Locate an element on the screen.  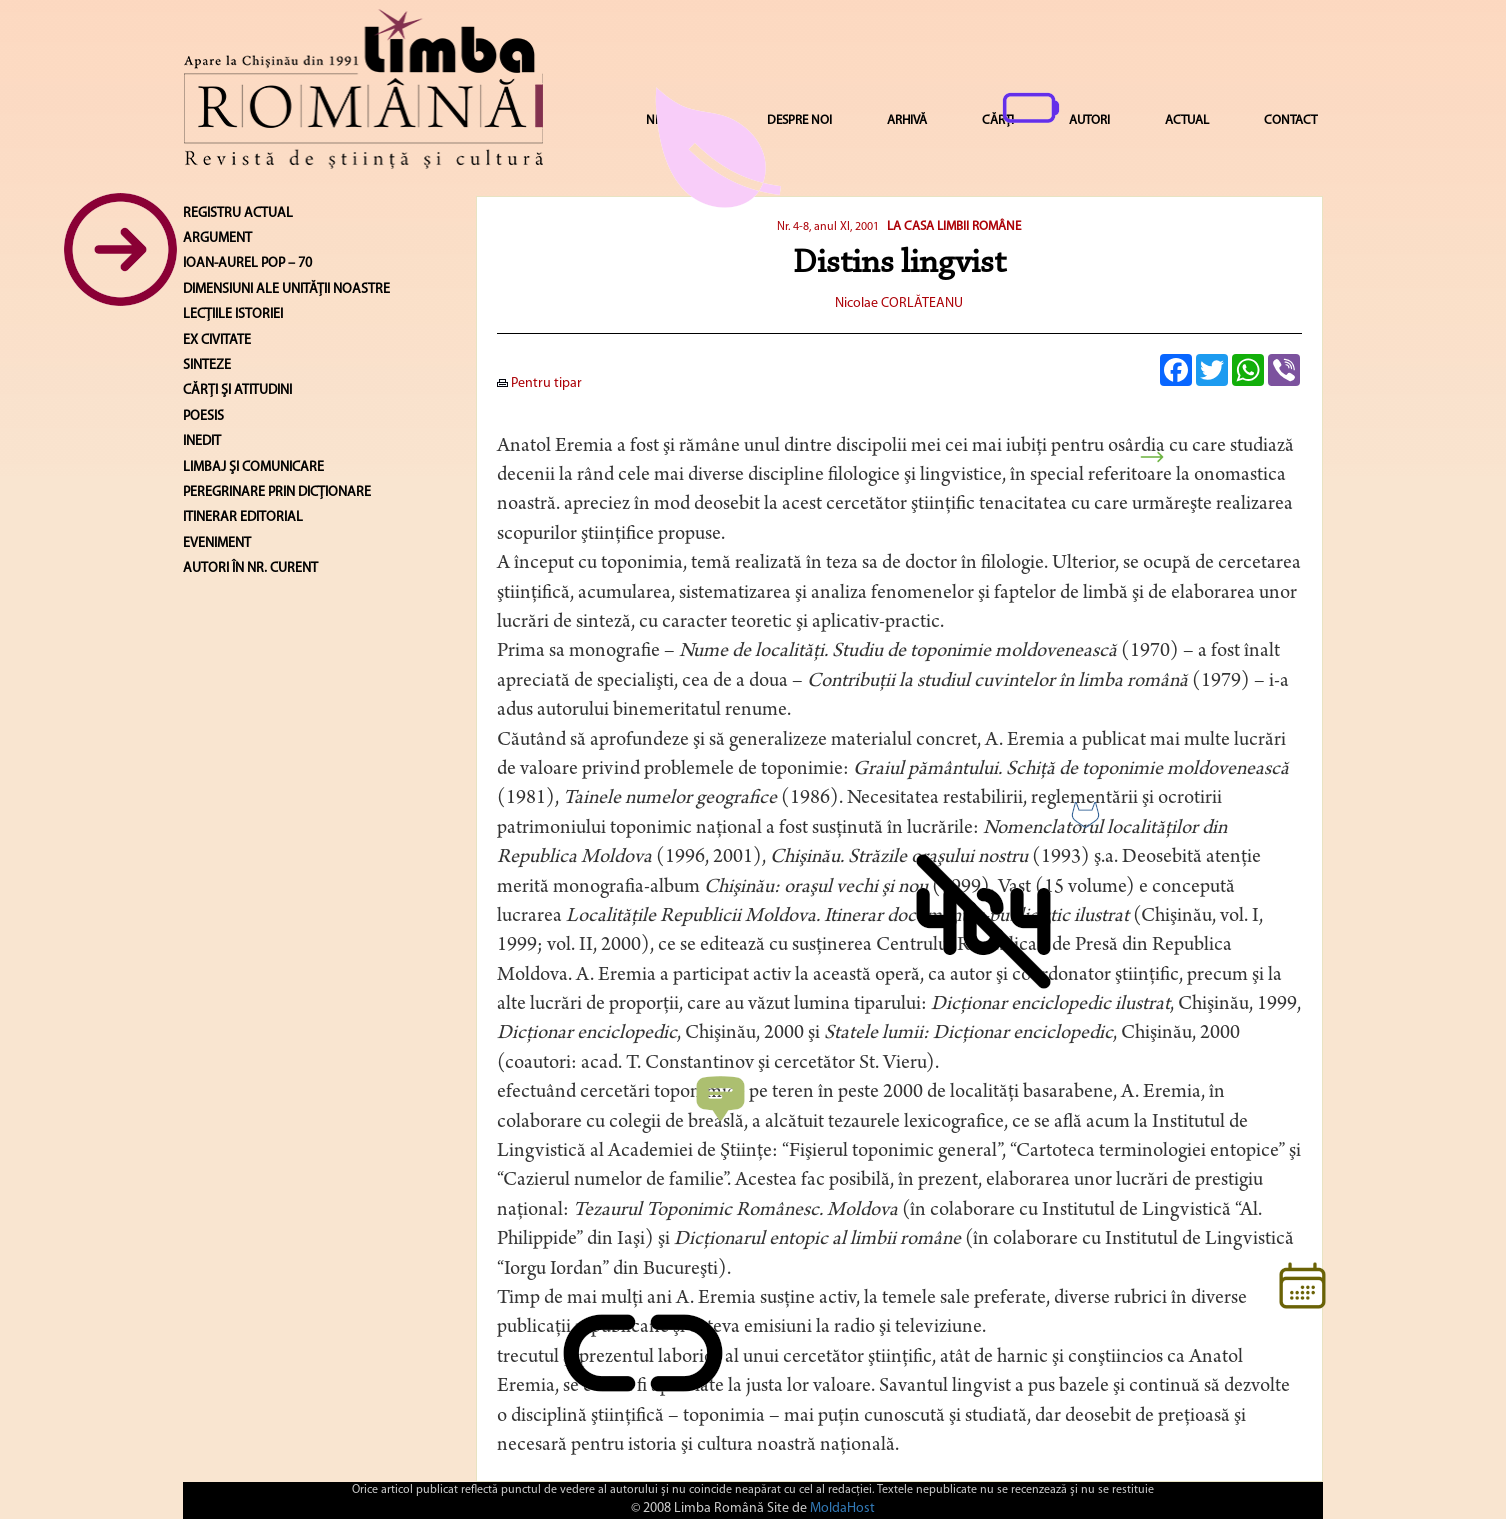
indicates empty battery status is located at coordinates (1031, 106).